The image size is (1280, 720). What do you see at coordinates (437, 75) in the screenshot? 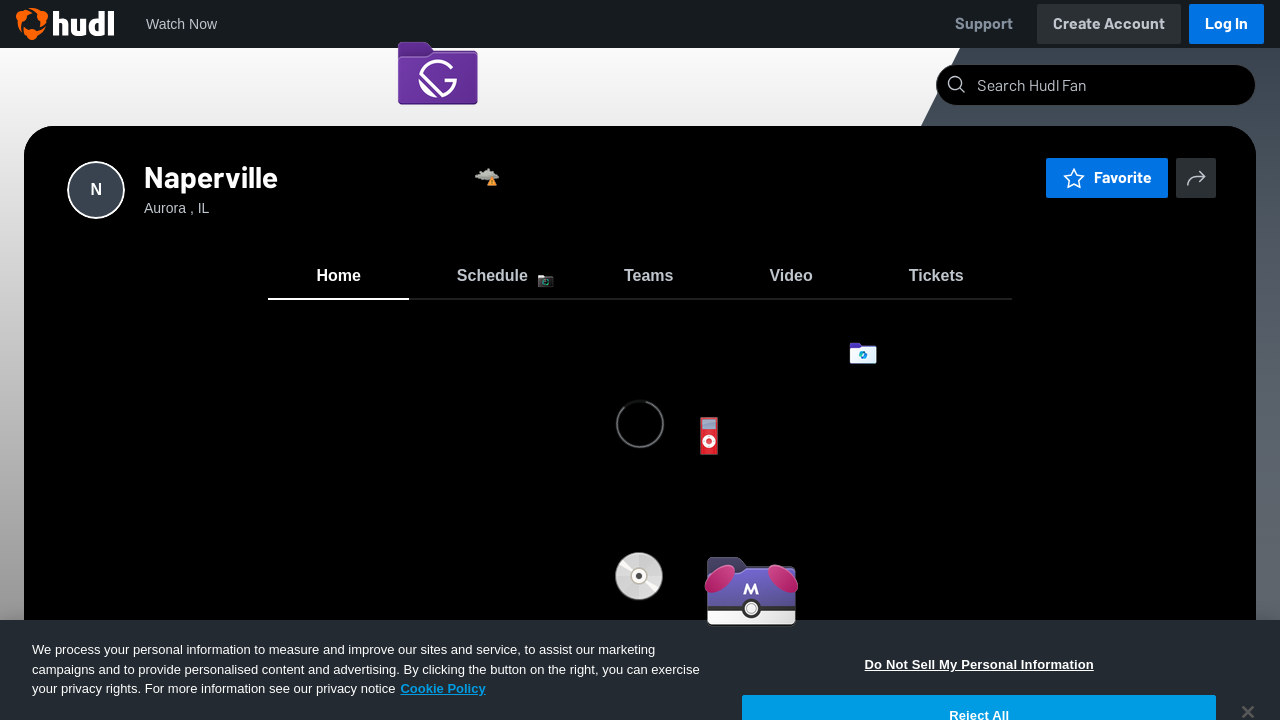
I see `folder containing Gatsby project files` at bounding box center [437, 75].